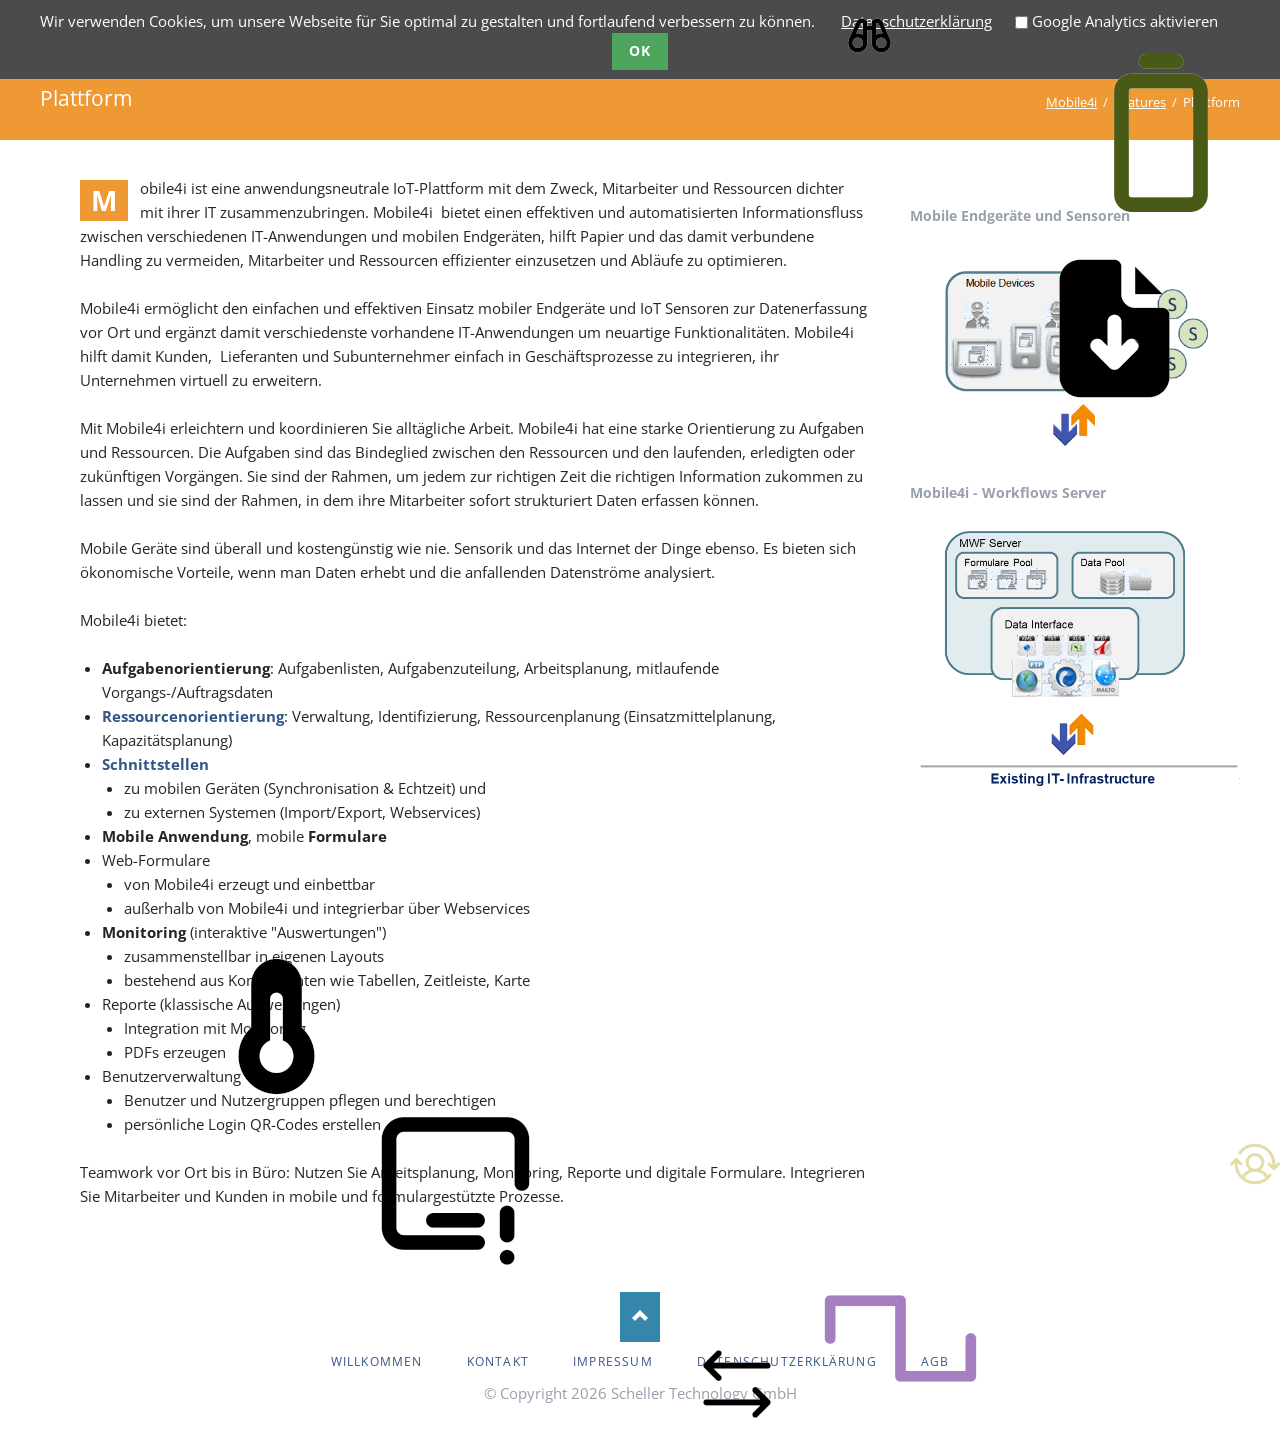  Describe the element at coordinates (869, 35) in the screenshot. I see `search or explore content` at that location.